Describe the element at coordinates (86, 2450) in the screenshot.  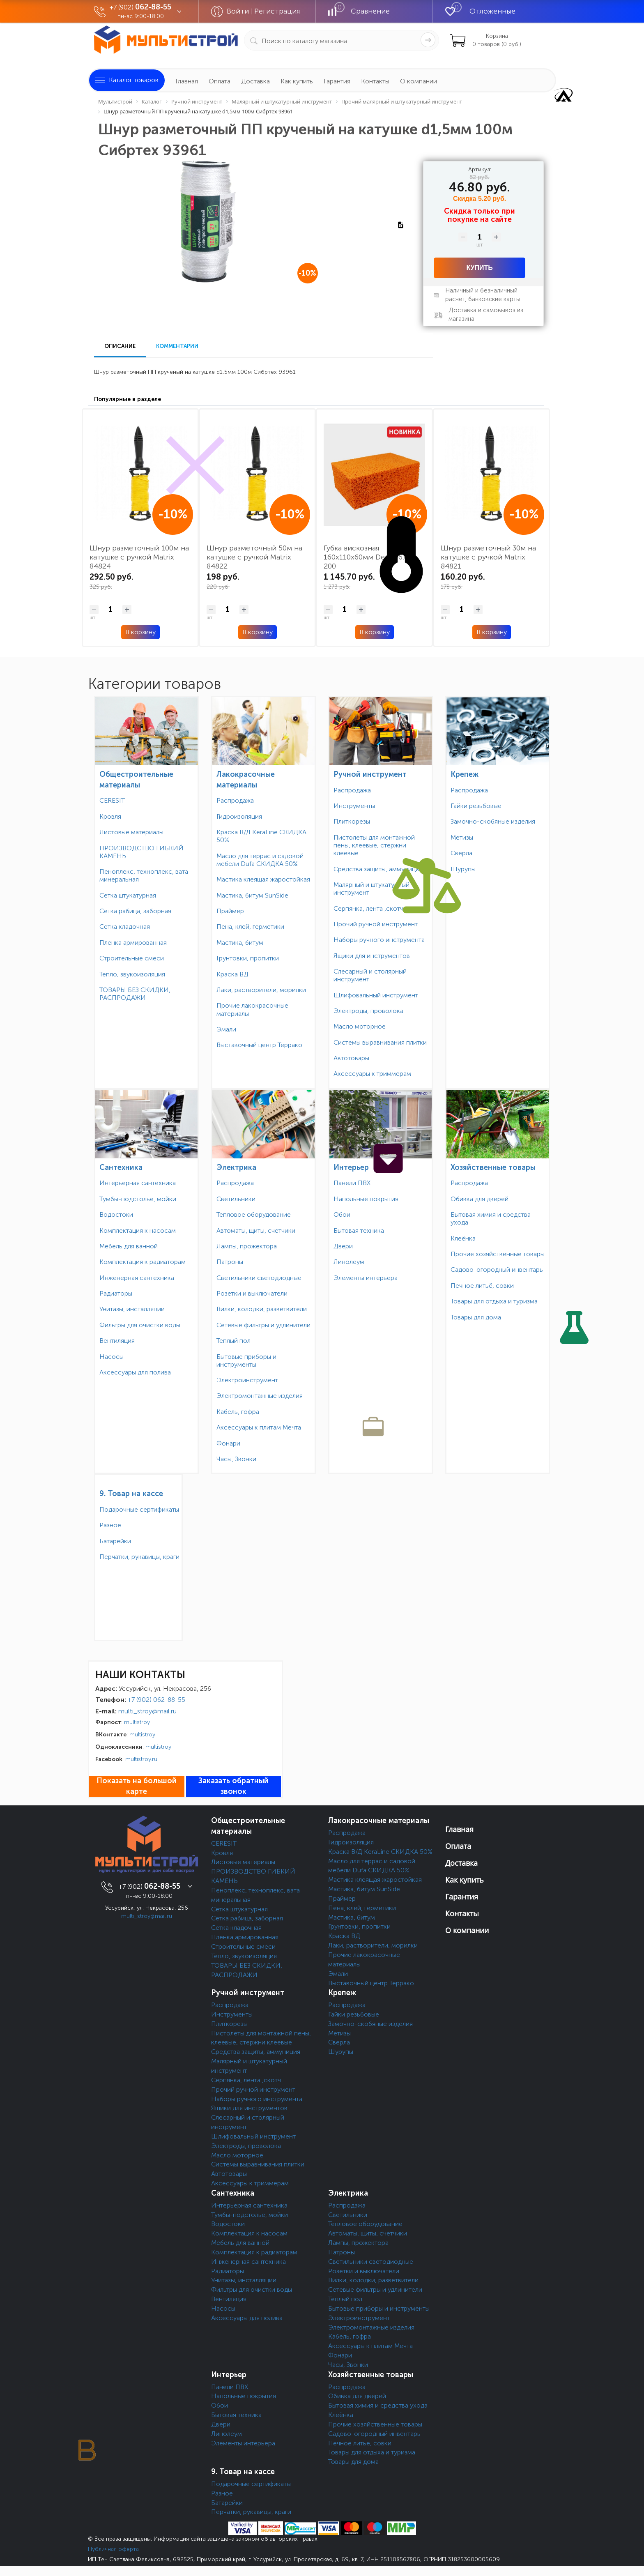
I see `apply bold formatting to selected text` at that location.